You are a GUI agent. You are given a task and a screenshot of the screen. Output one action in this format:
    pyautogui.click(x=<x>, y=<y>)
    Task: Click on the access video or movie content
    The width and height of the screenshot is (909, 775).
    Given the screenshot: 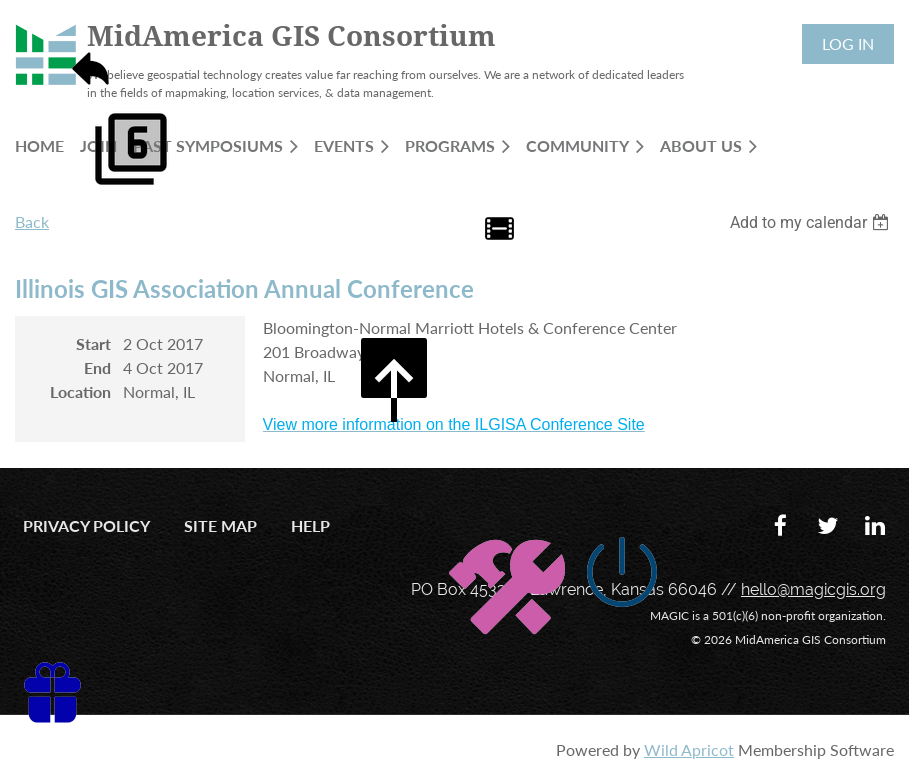 What is the action you would take?
    pyautogui.click(x=499, y=228)
    